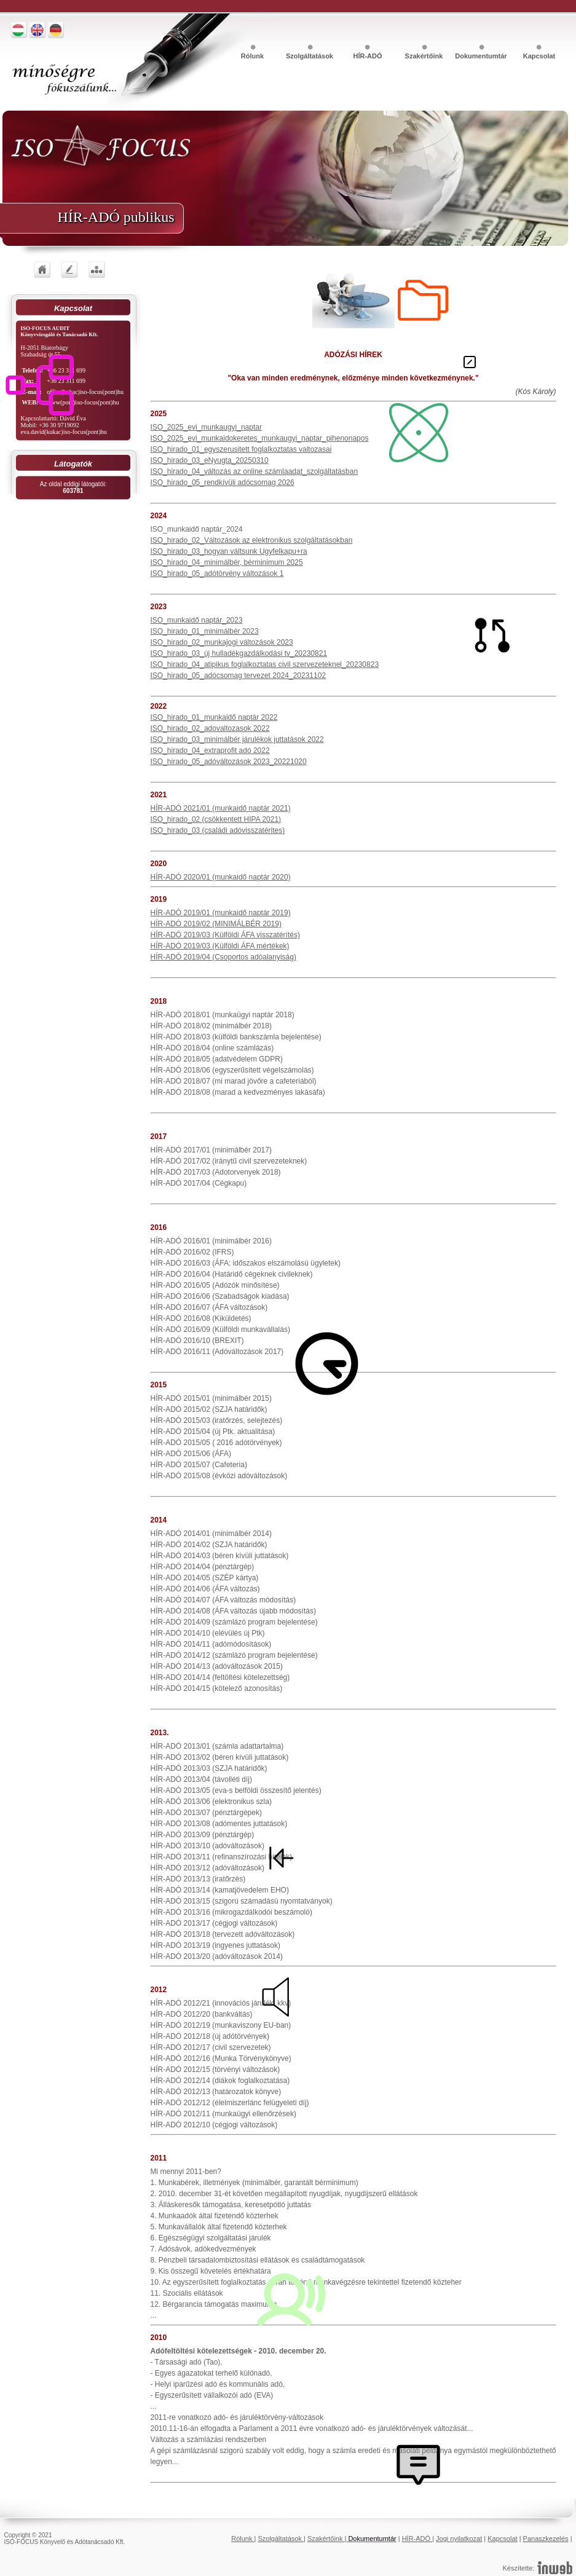 The image size is (576, 2576). Describe the element at coordinates (283, 1997) in the screenshot. I see `speaker with no audio output` at that location.